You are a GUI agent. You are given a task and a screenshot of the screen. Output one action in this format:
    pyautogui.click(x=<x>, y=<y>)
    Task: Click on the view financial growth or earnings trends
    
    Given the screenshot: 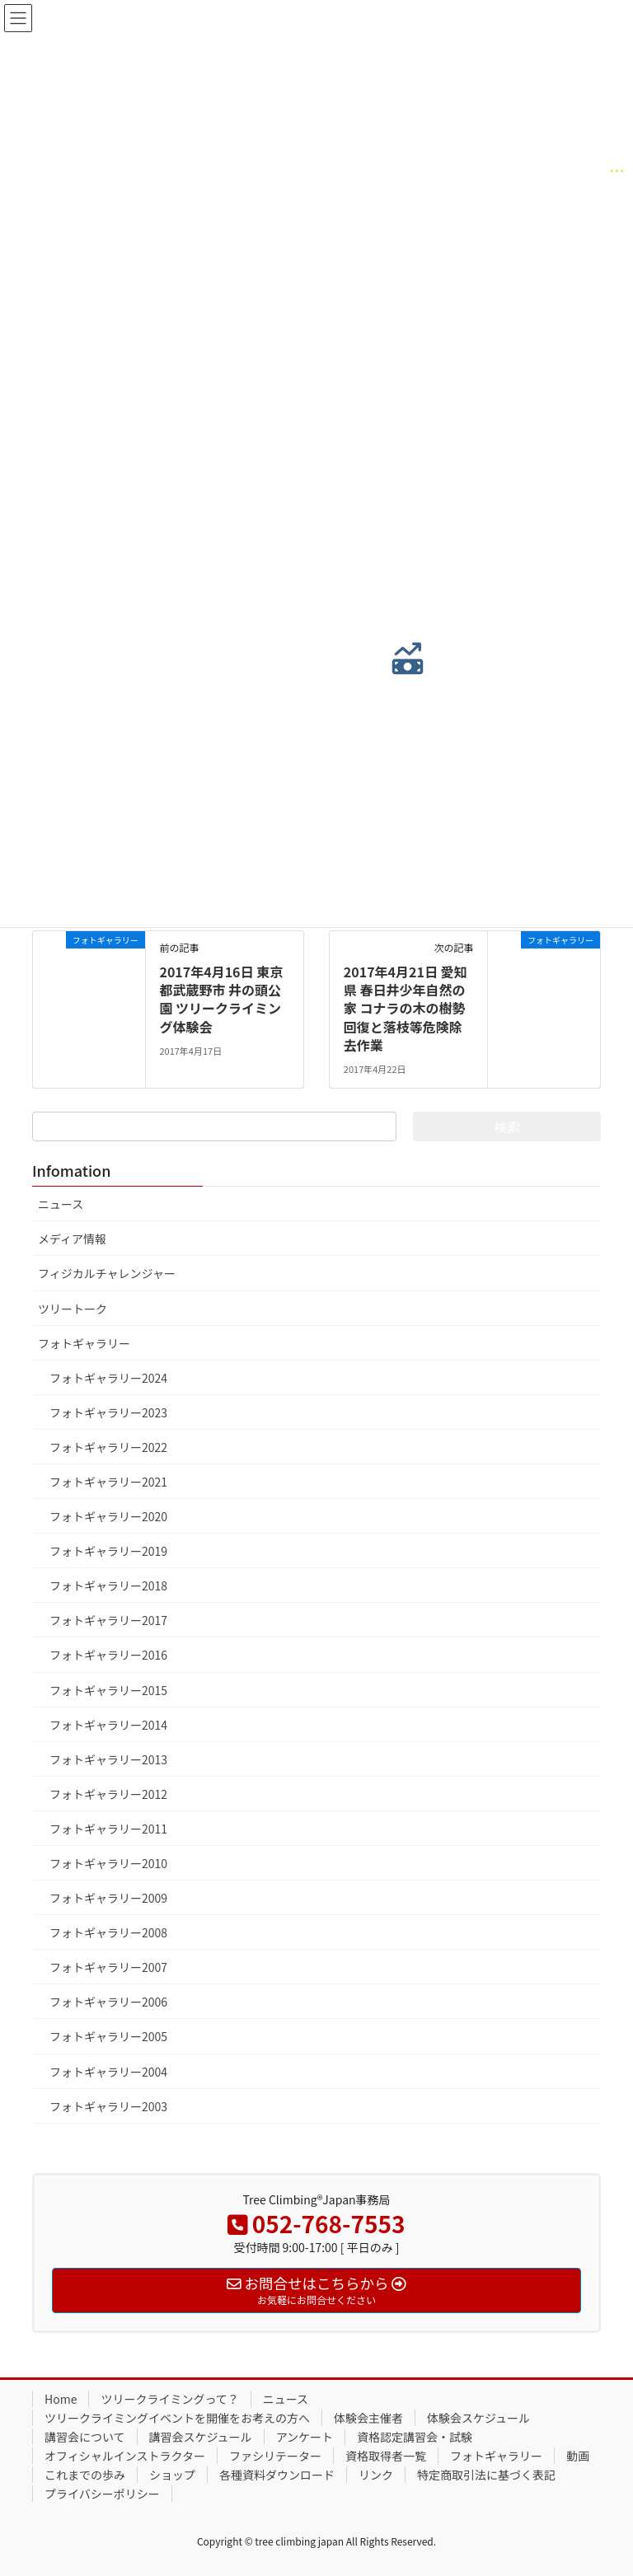 What is the action you would take?
    pyautogui.click(x=407, y=658)
    